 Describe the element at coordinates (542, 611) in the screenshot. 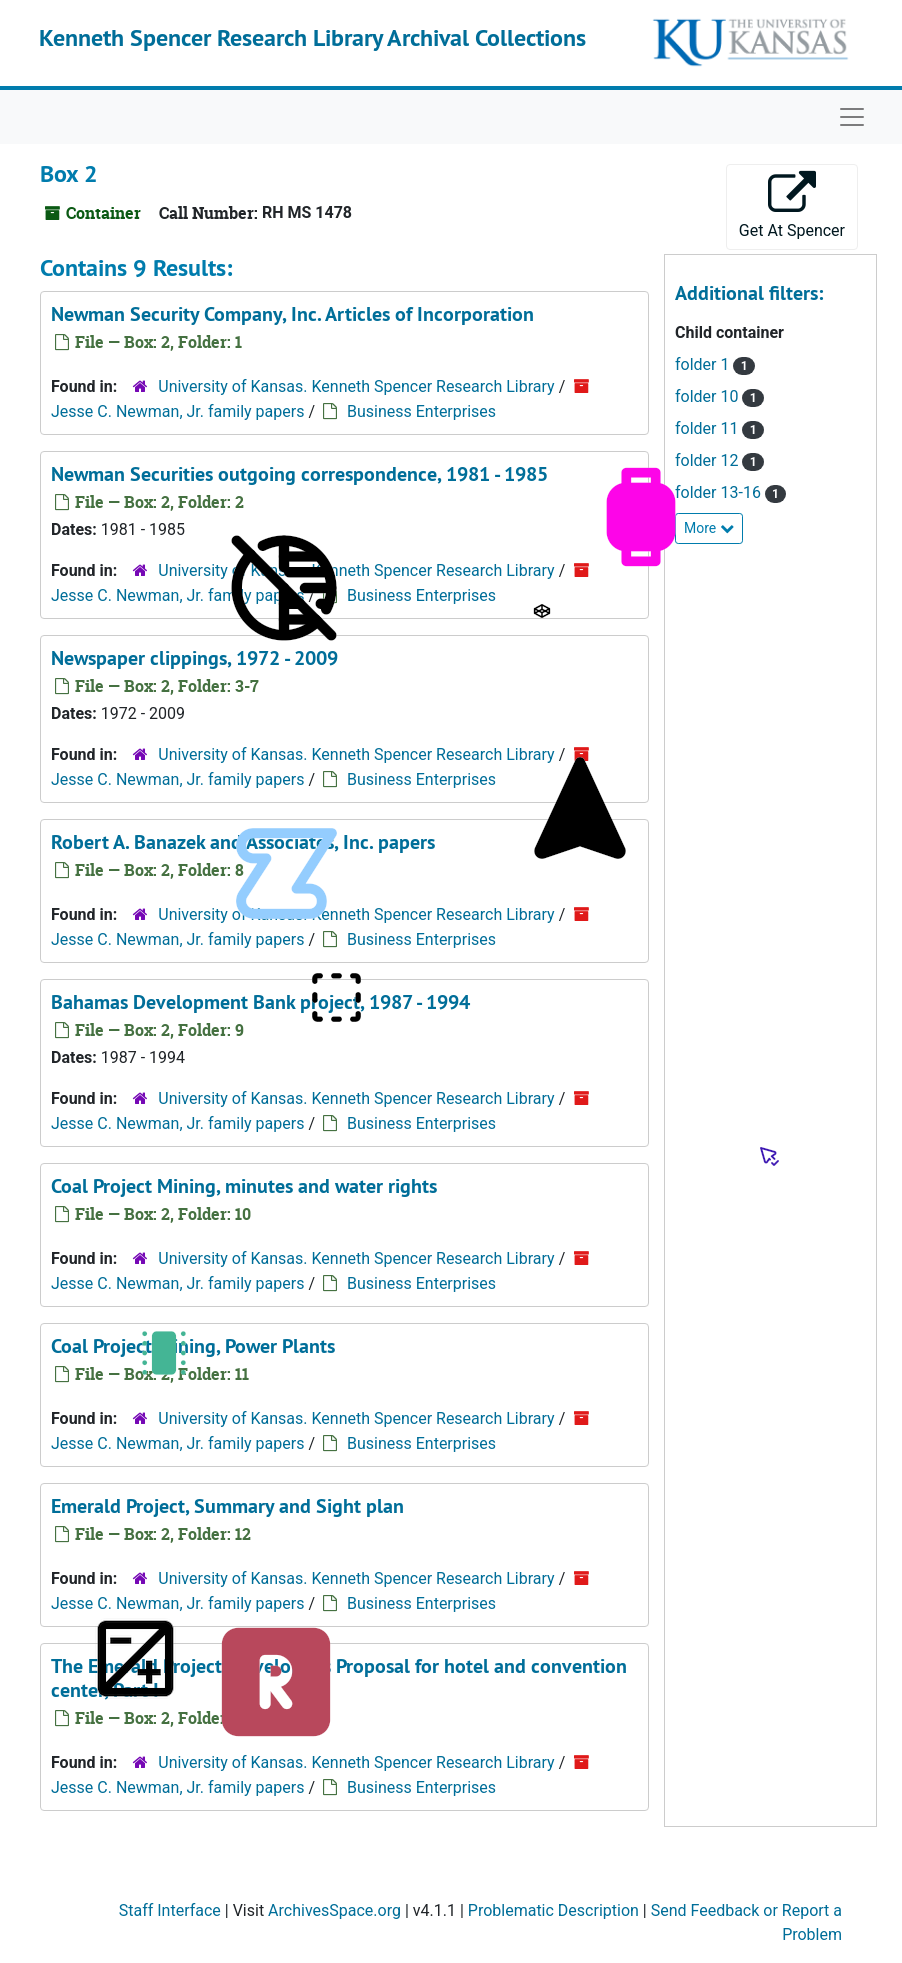

I see `open CodePen profile or projects` at that location.